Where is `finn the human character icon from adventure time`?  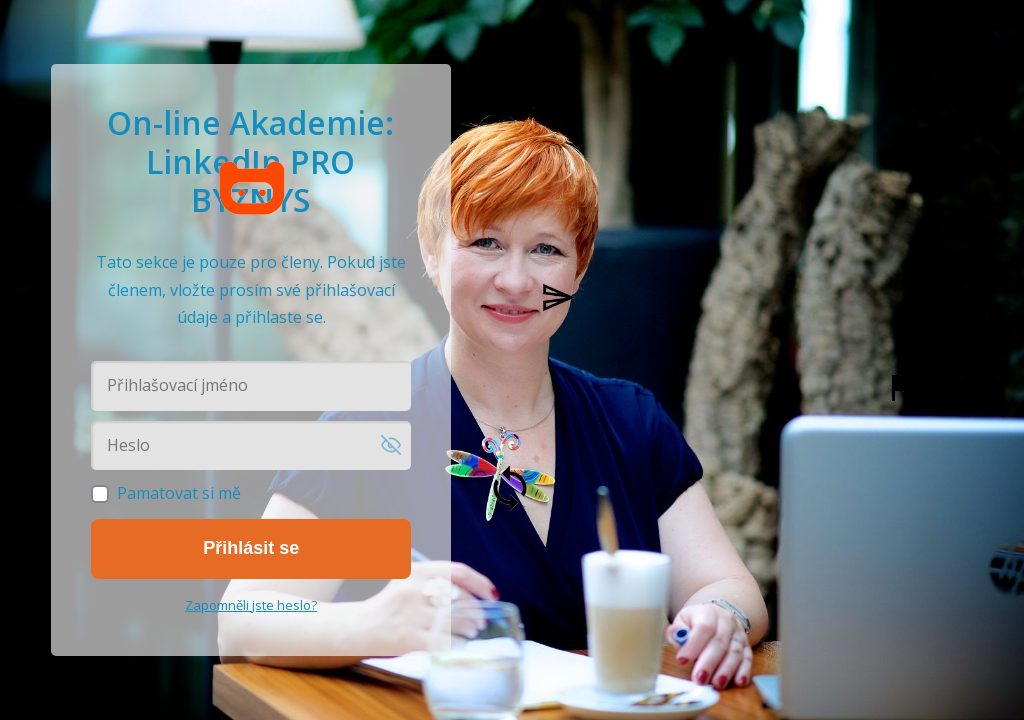 finn the human character icon from adventure time is located at coordinates (252, 187).